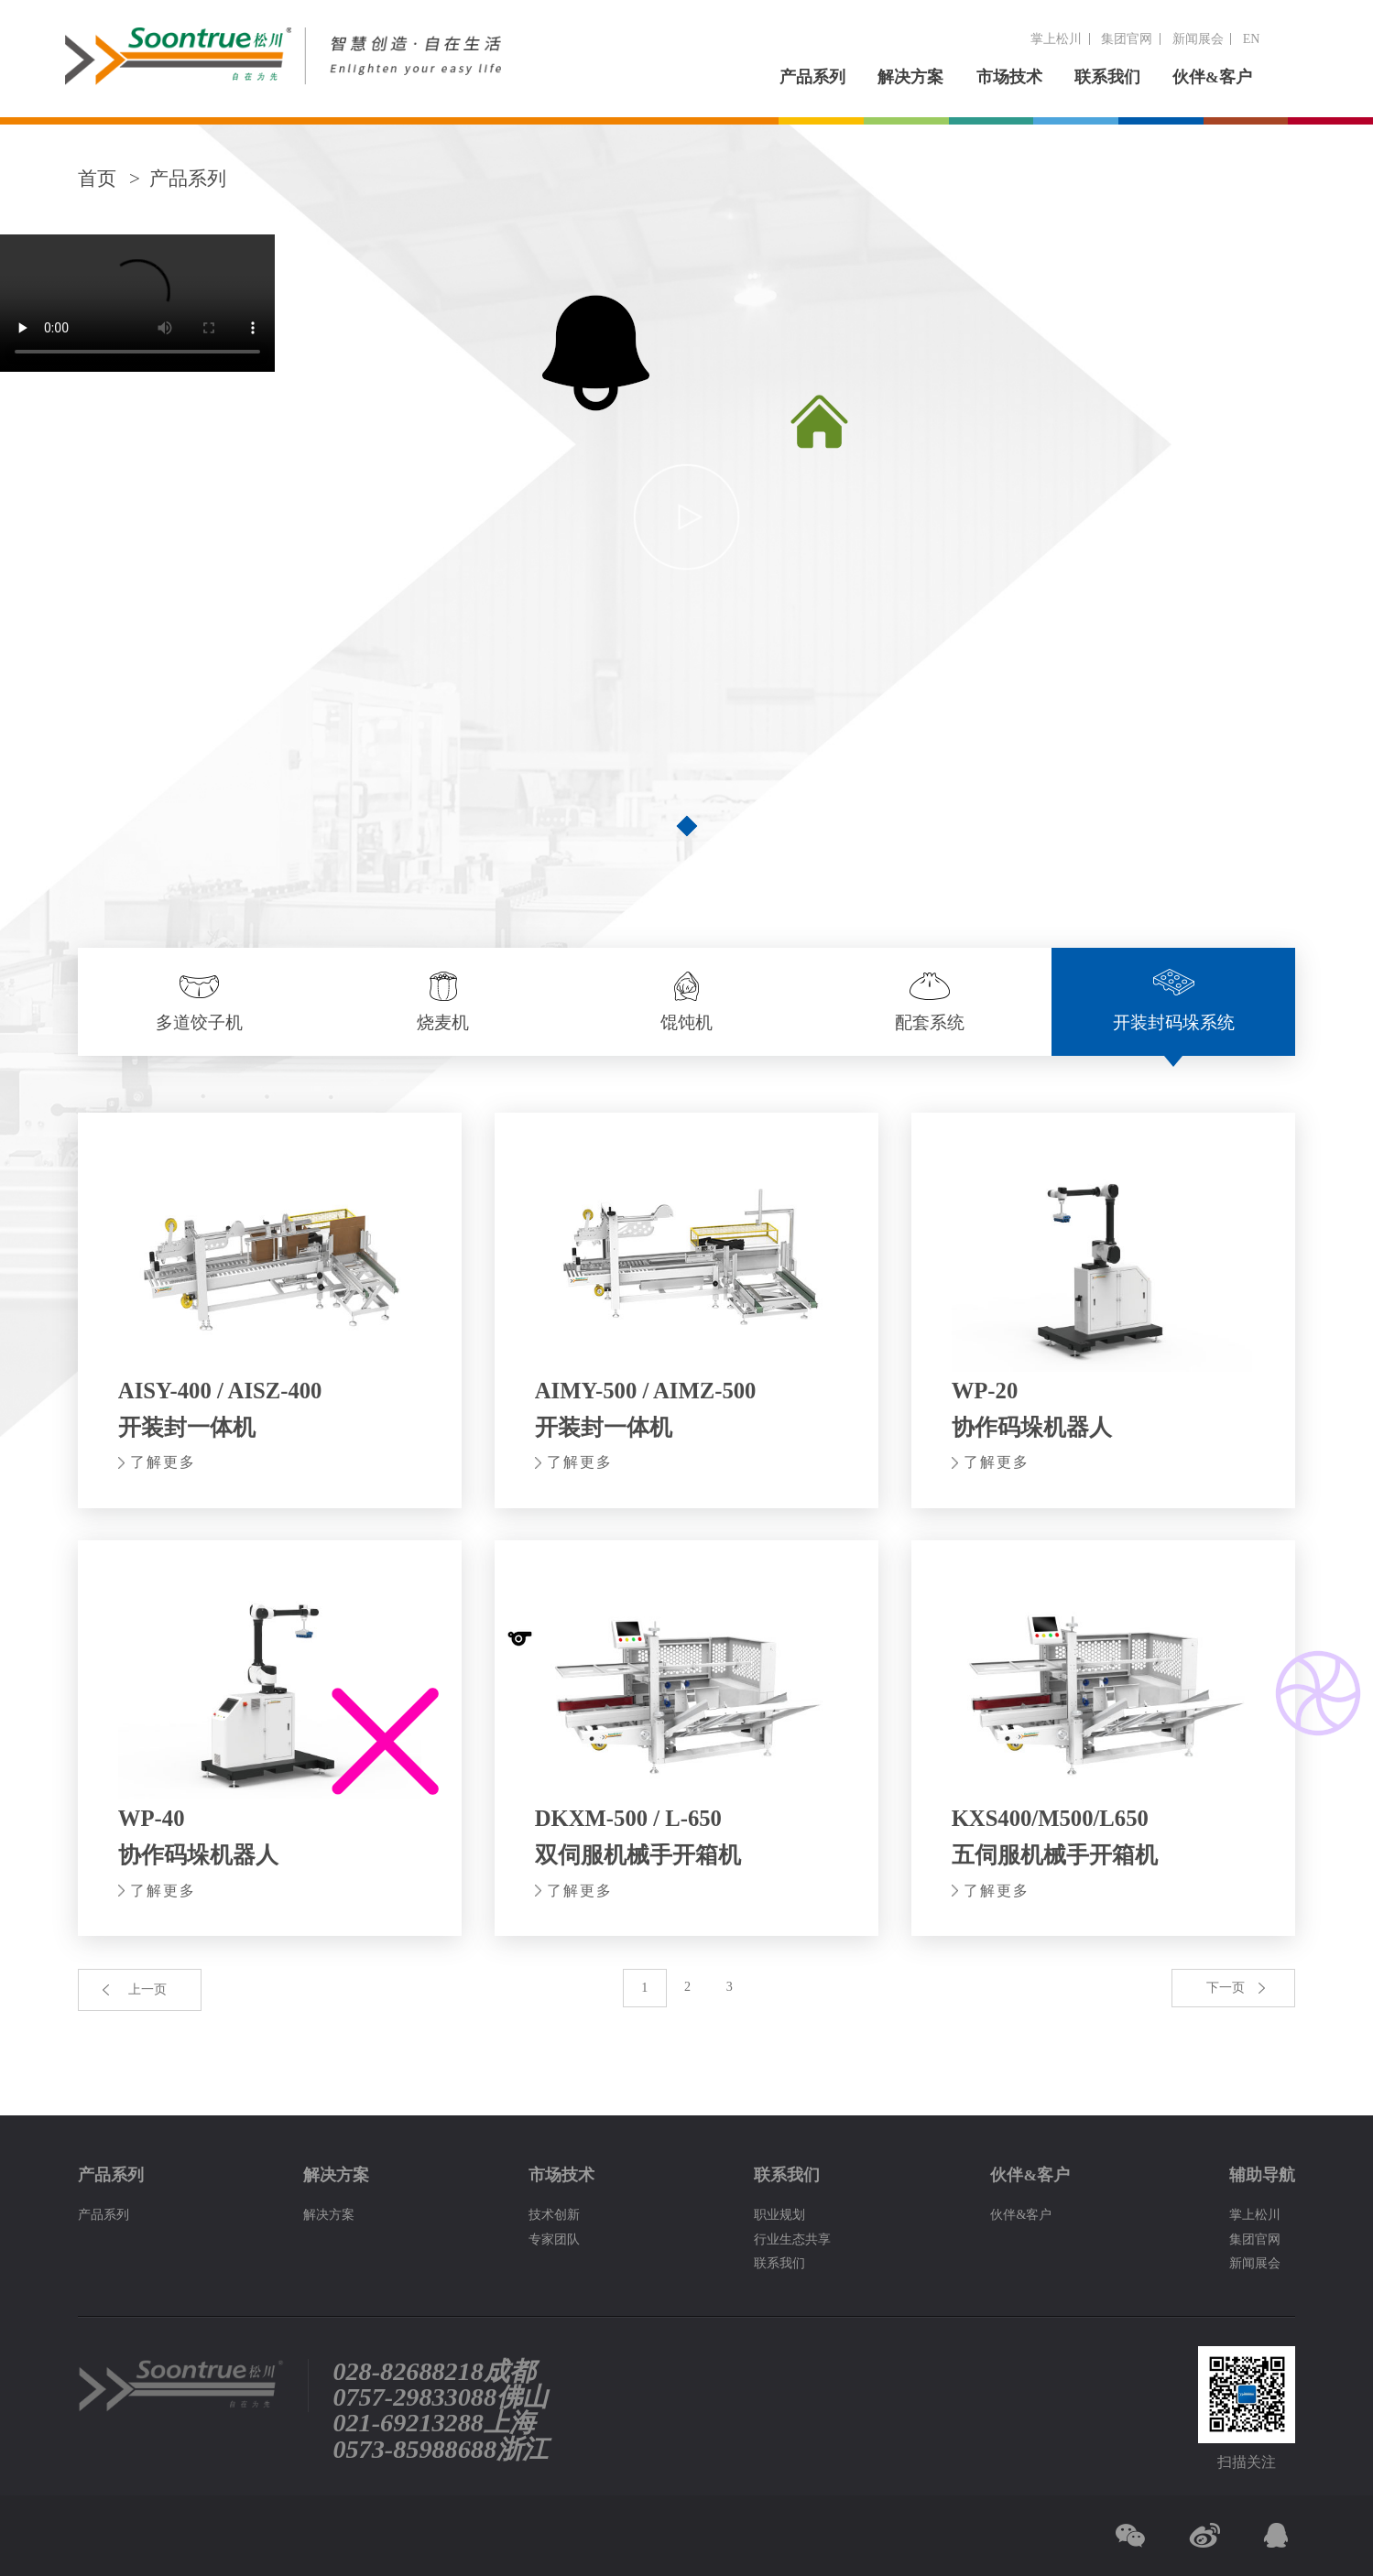 The image size is (1373, 2576). What do you see at coordinates (595, 353) in the screenshot?
I see `view notifications` at bounding box center [595, 353].